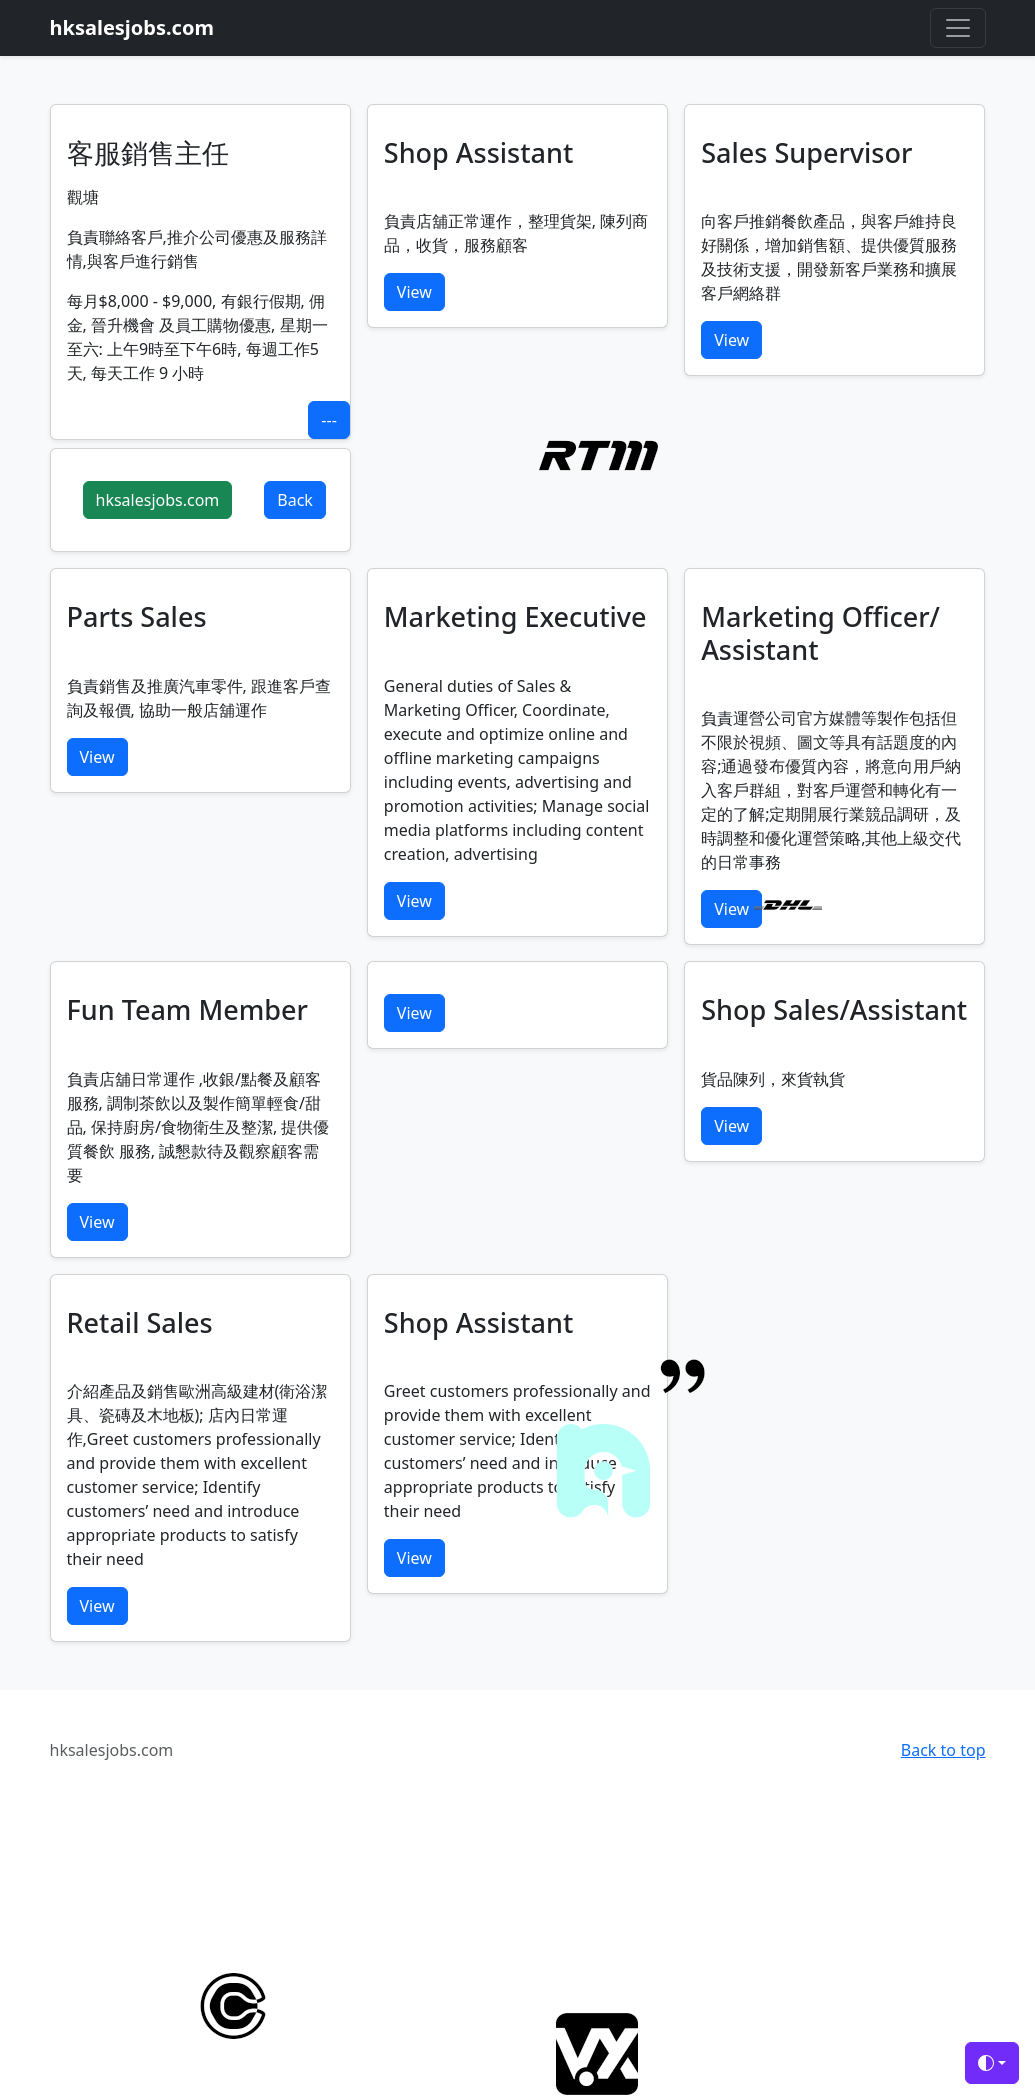  I want to click on RTM (Remember The Milk) app logo, so click(598, 455).